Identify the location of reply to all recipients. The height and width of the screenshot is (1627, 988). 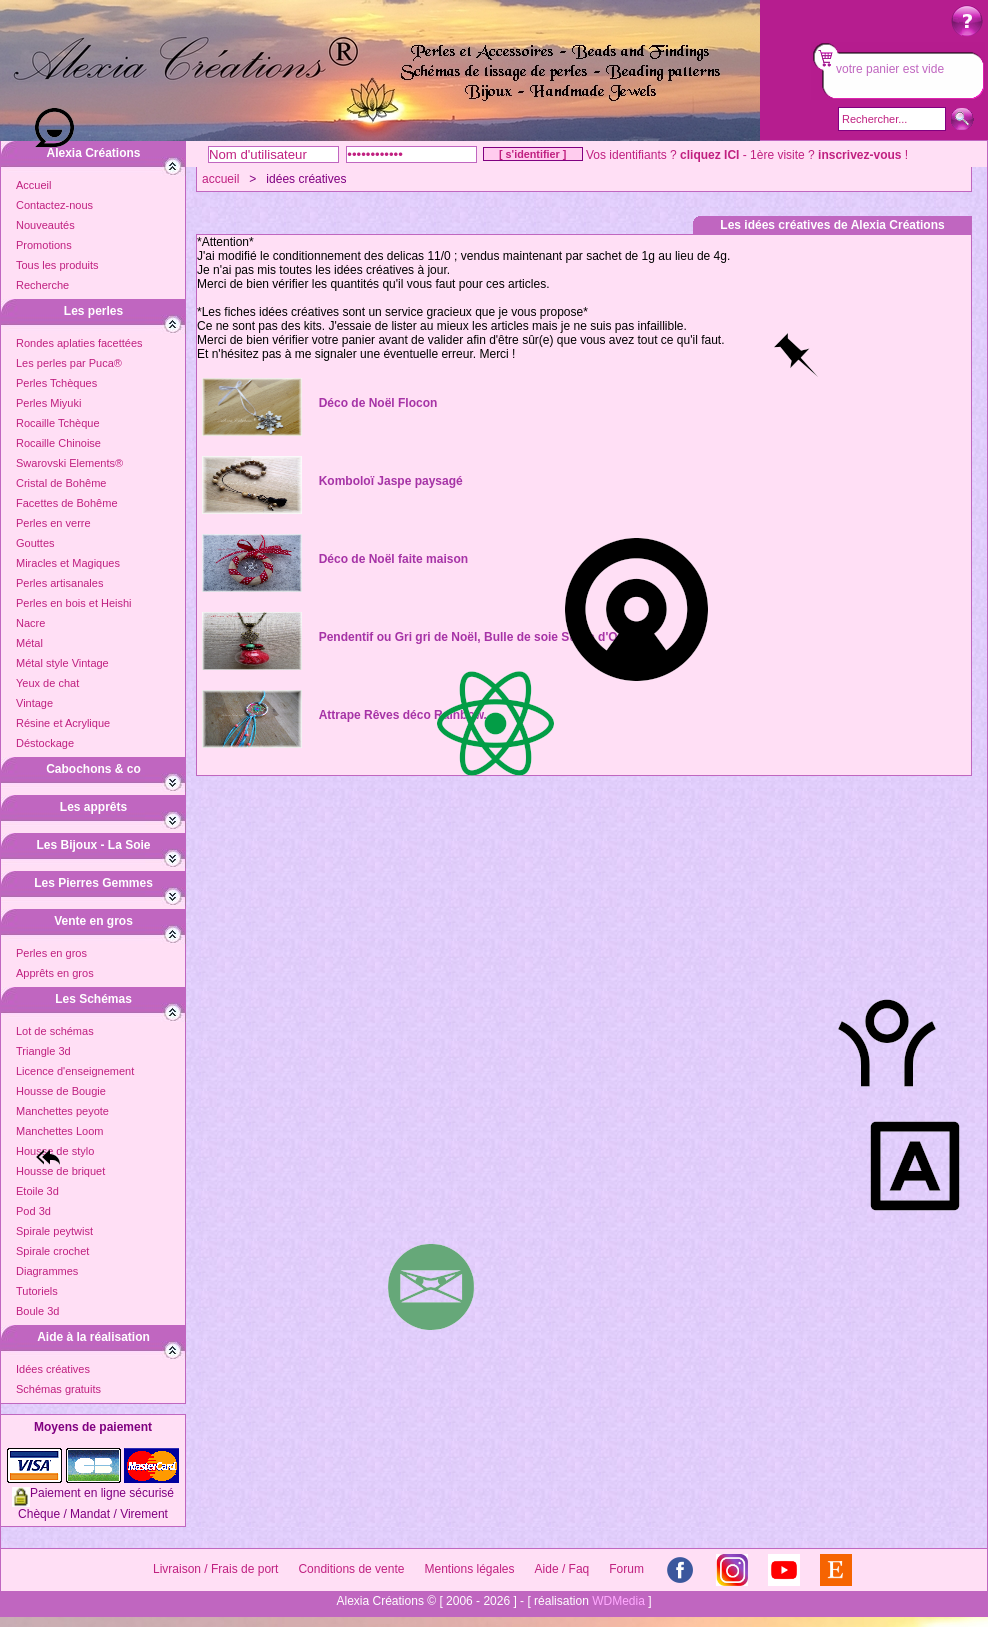
(48, 1157).